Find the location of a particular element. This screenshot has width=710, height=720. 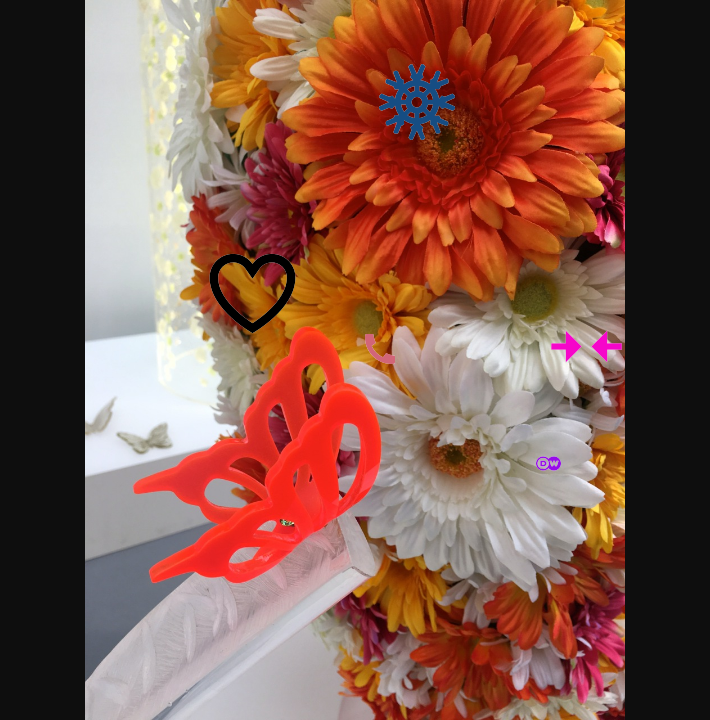

knex.js database query builder is located at coordinates (417, 102).